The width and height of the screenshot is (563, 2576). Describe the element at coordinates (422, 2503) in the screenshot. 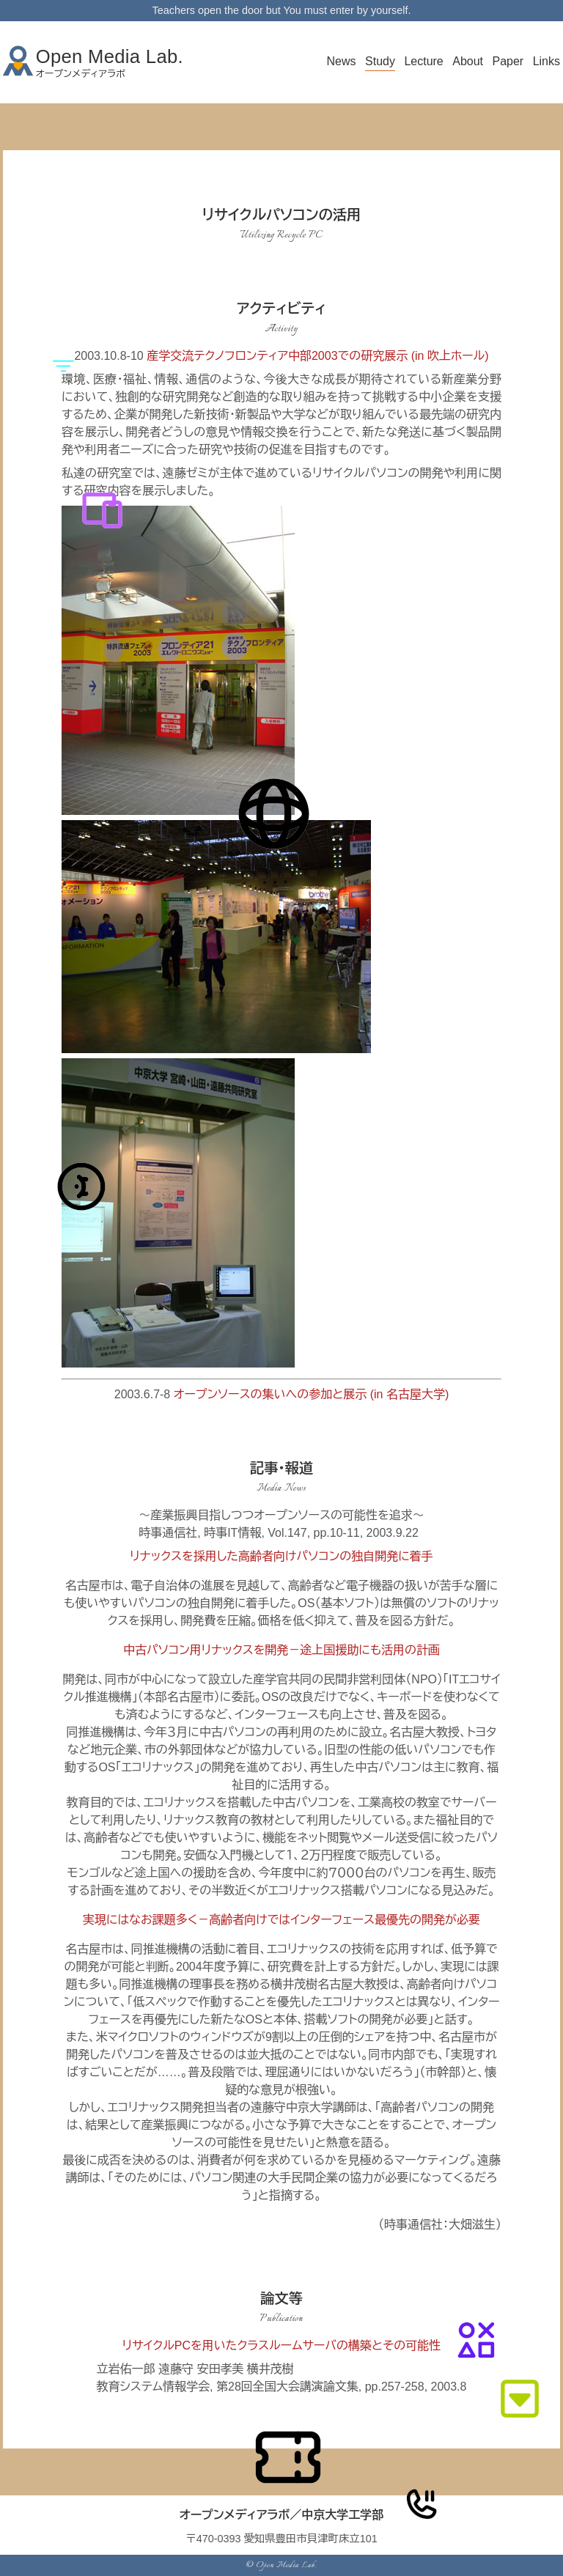

I see `put current call on hold` at that location.